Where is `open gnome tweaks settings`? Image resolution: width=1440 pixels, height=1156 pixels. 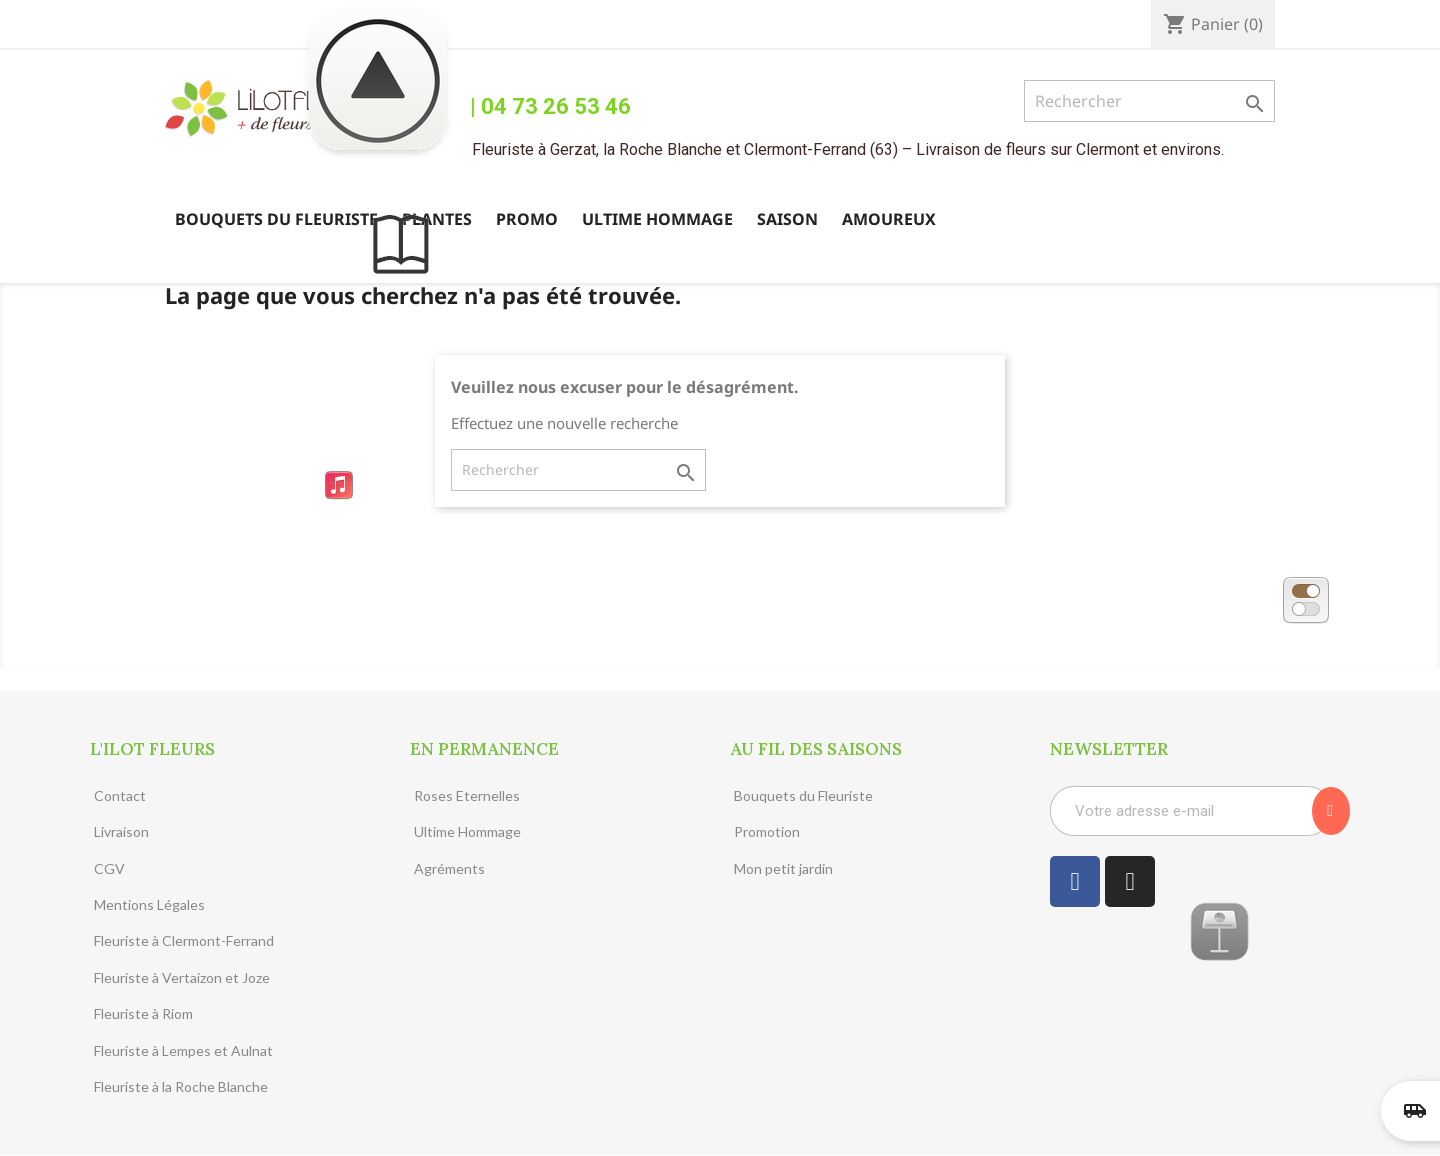 open gnome tweaks settings is located at coordinates (1306, 600).